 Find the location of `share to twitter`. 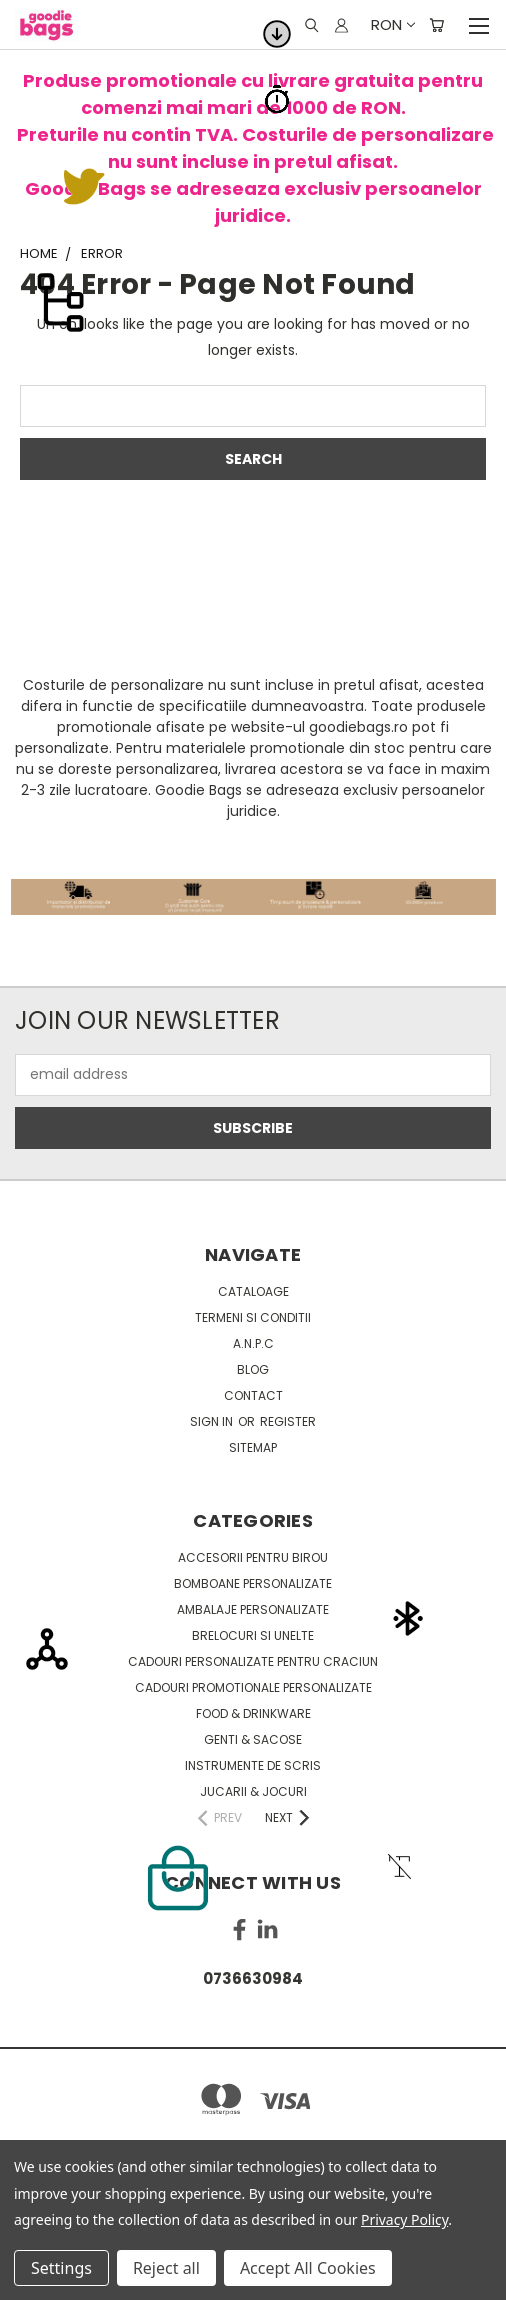

share to twitter is located at coordinates (82, 185).